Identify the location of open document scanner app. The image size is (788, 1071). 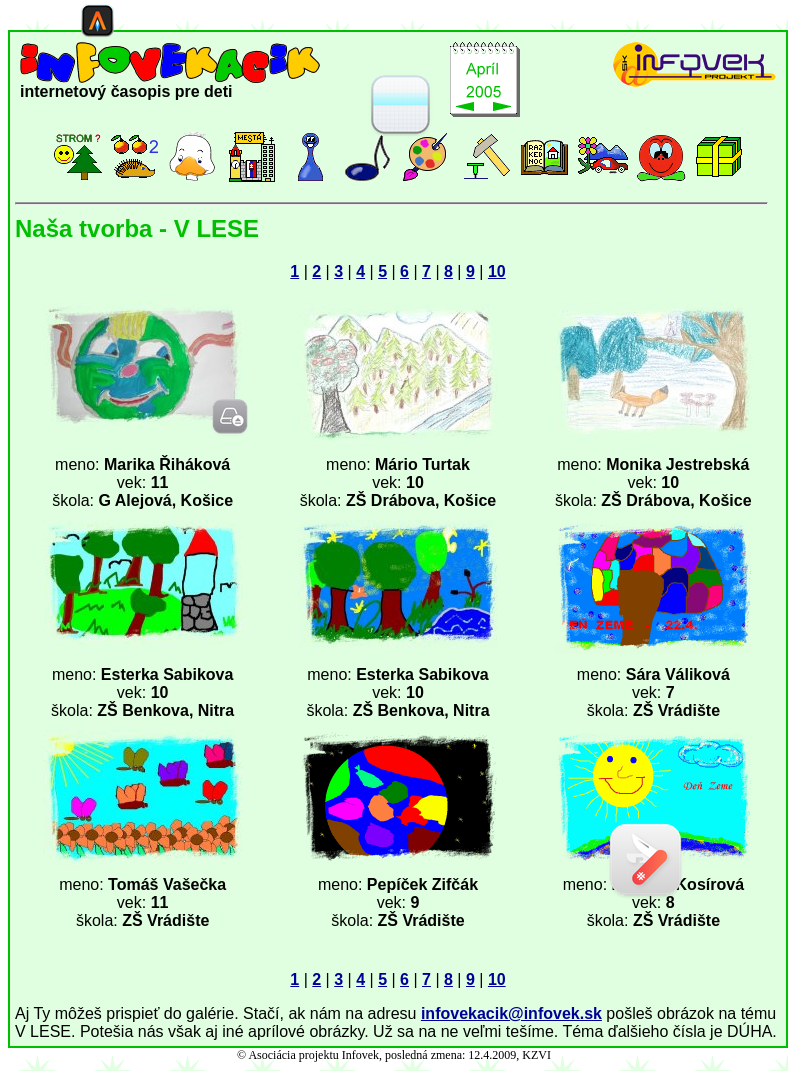
(400, 104).